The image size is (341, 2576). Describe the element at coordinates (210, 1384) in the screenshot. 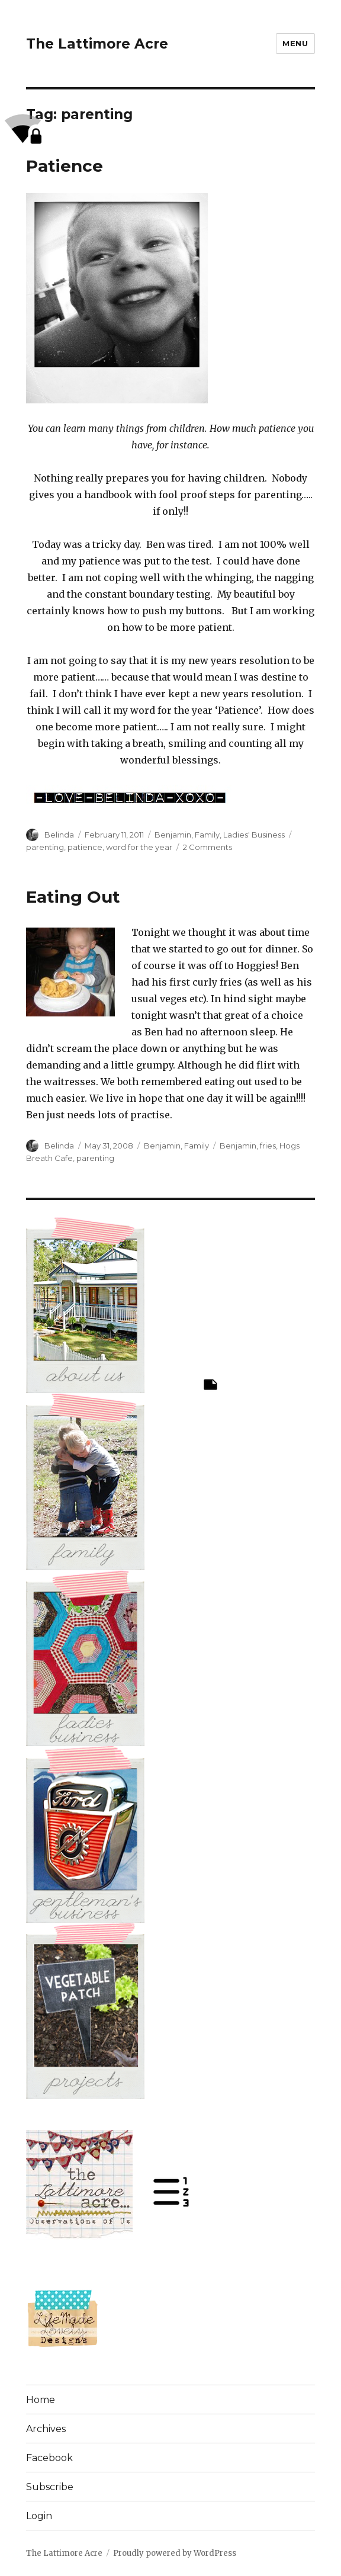

I see `create a new note` at that location.